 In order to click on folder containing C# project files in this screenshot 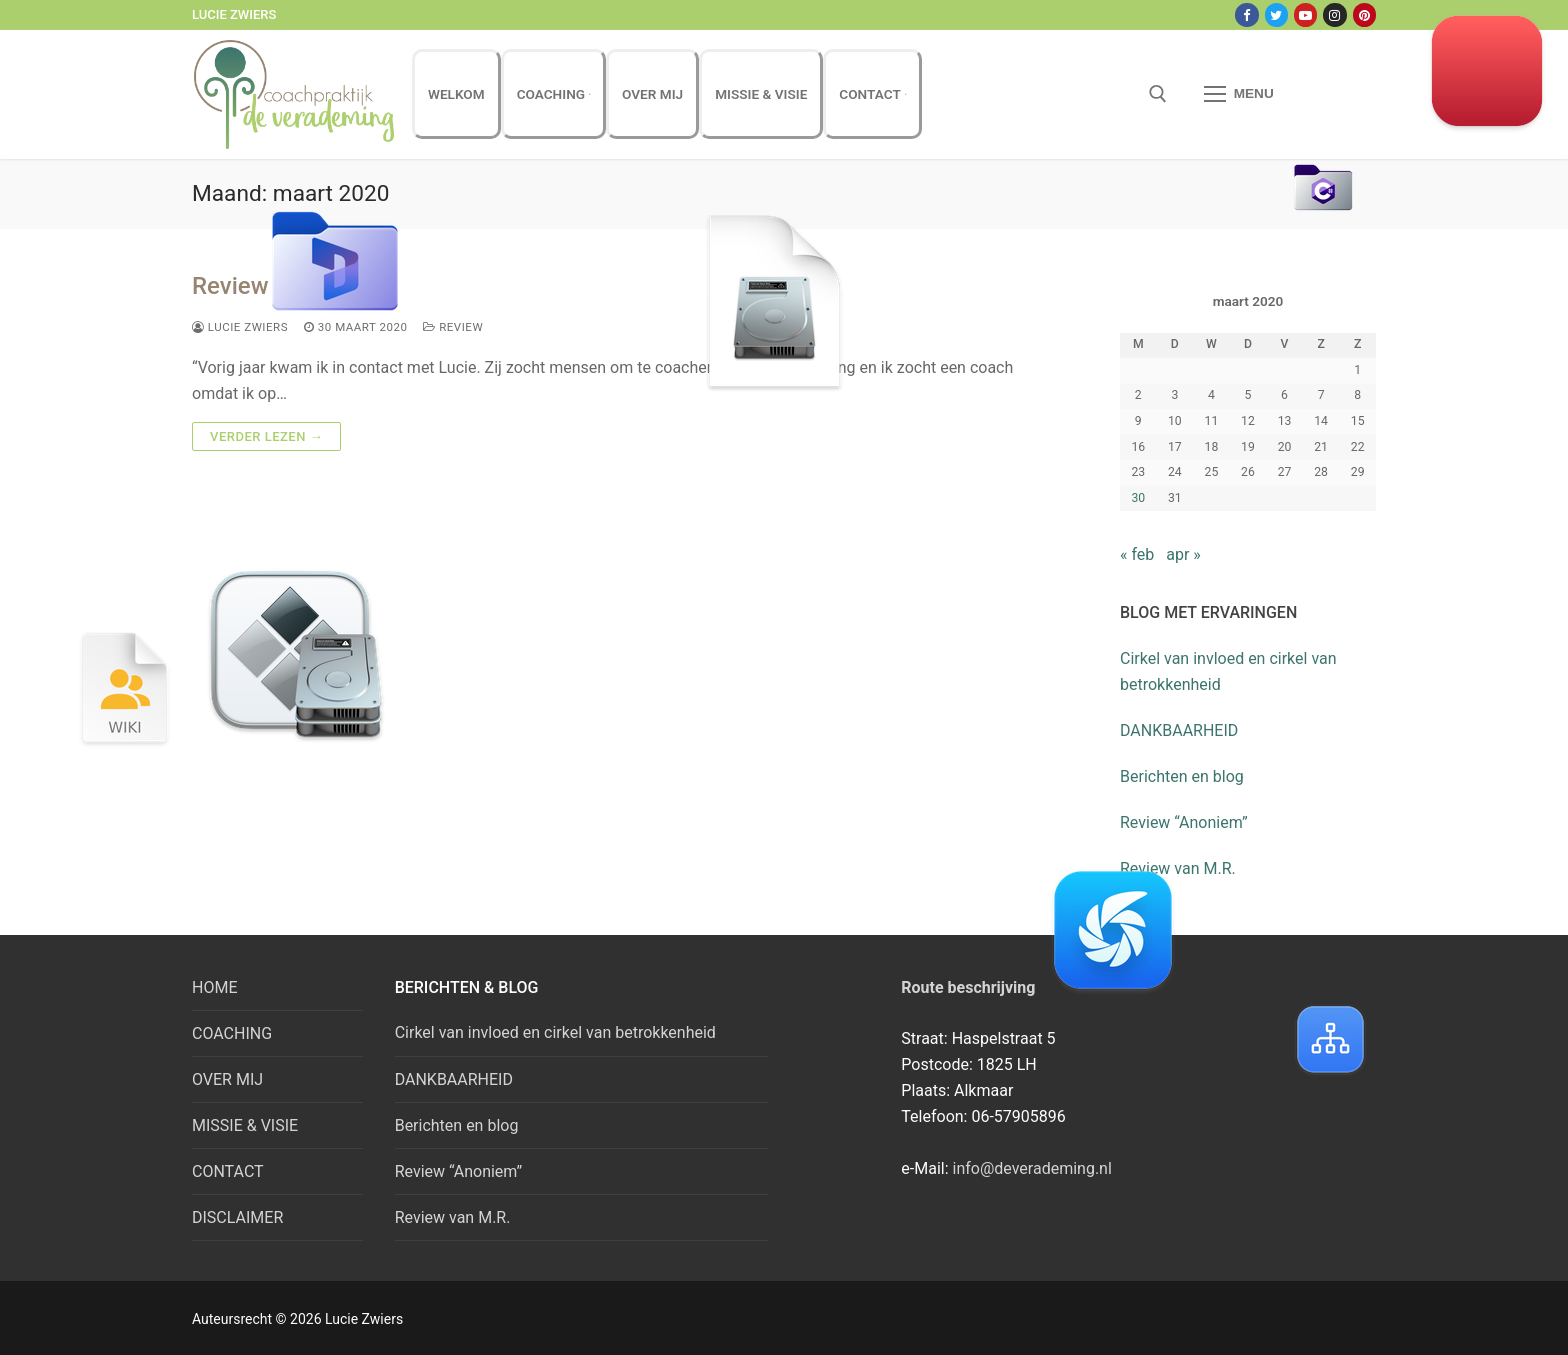, I will do `click(1323, 189)`.